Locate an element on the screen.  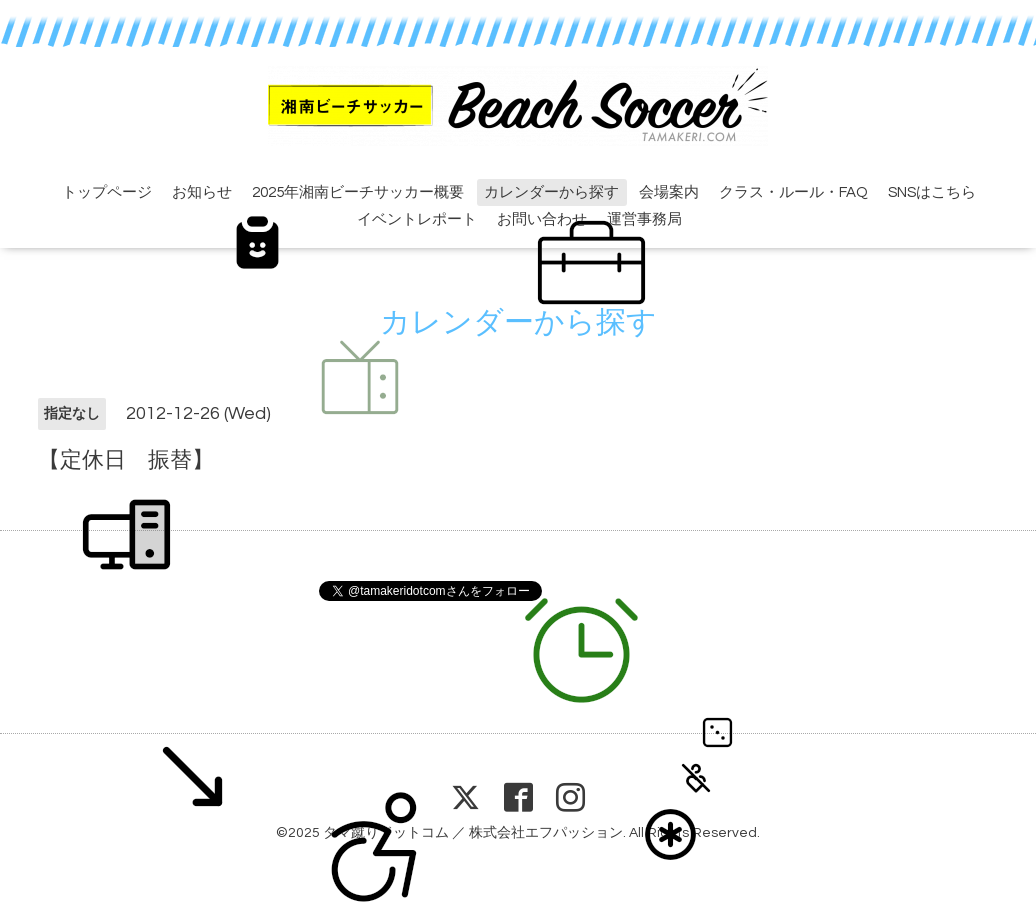
access tools and utilities is located at coordinates (591, 266).